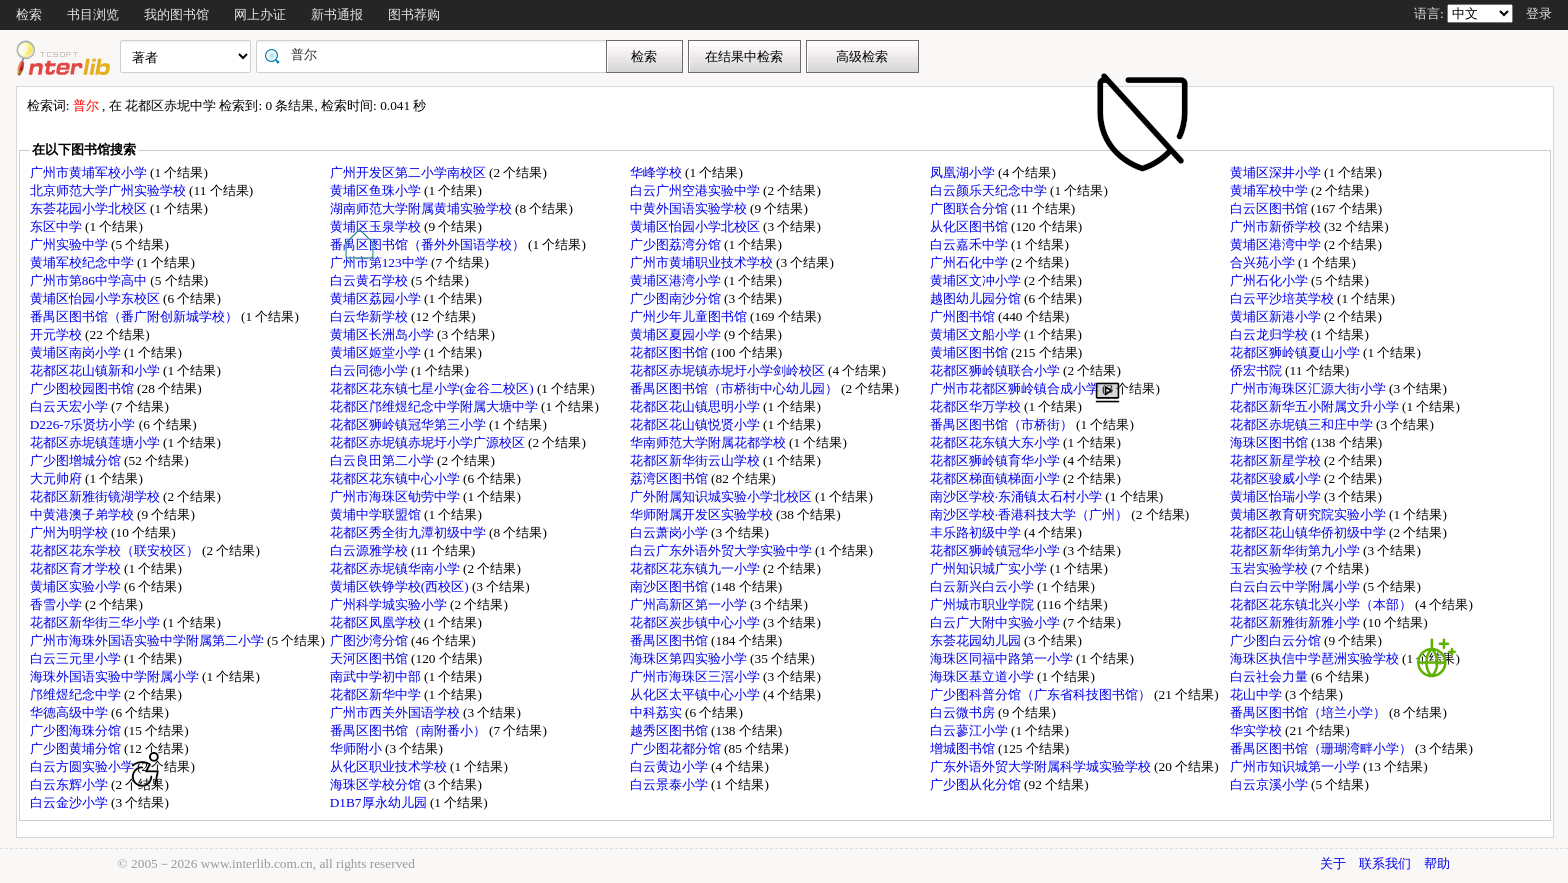 This screenshot has height=883, width=1568. I want to click on indicates disabled or inactive protection, so click(1142, 118).